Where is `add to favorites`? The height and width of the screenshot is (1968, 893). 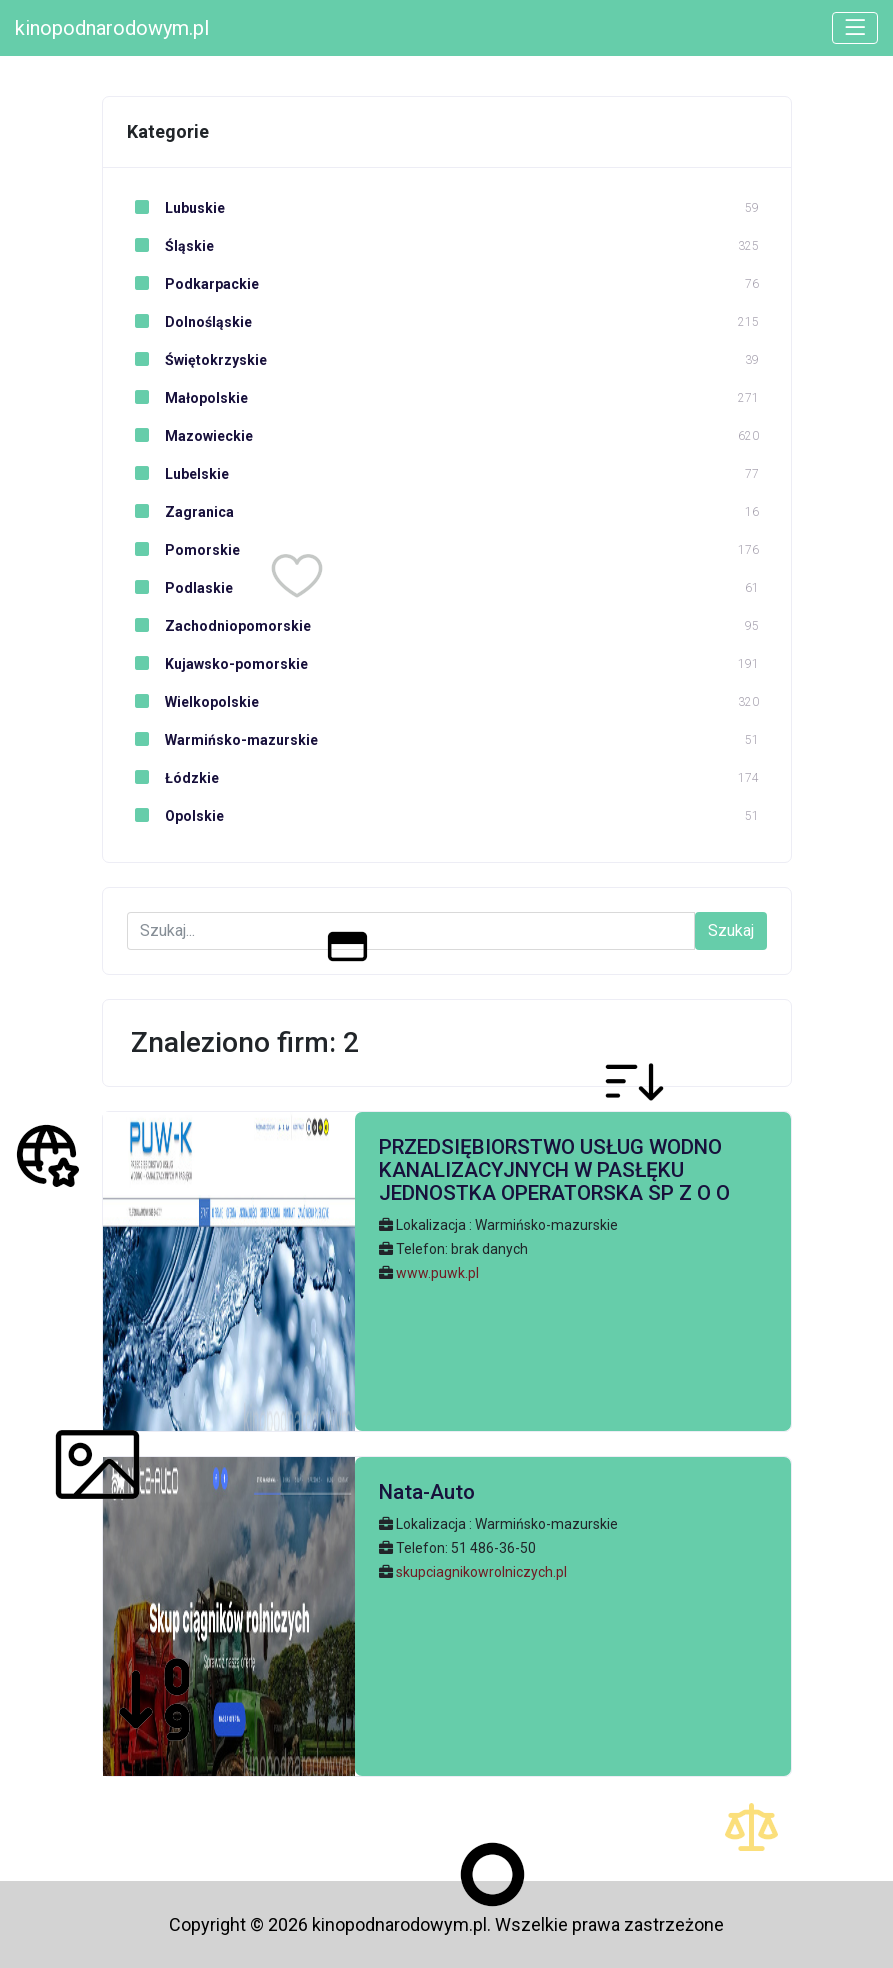 add to favorites is located at coordinates (297, 574).